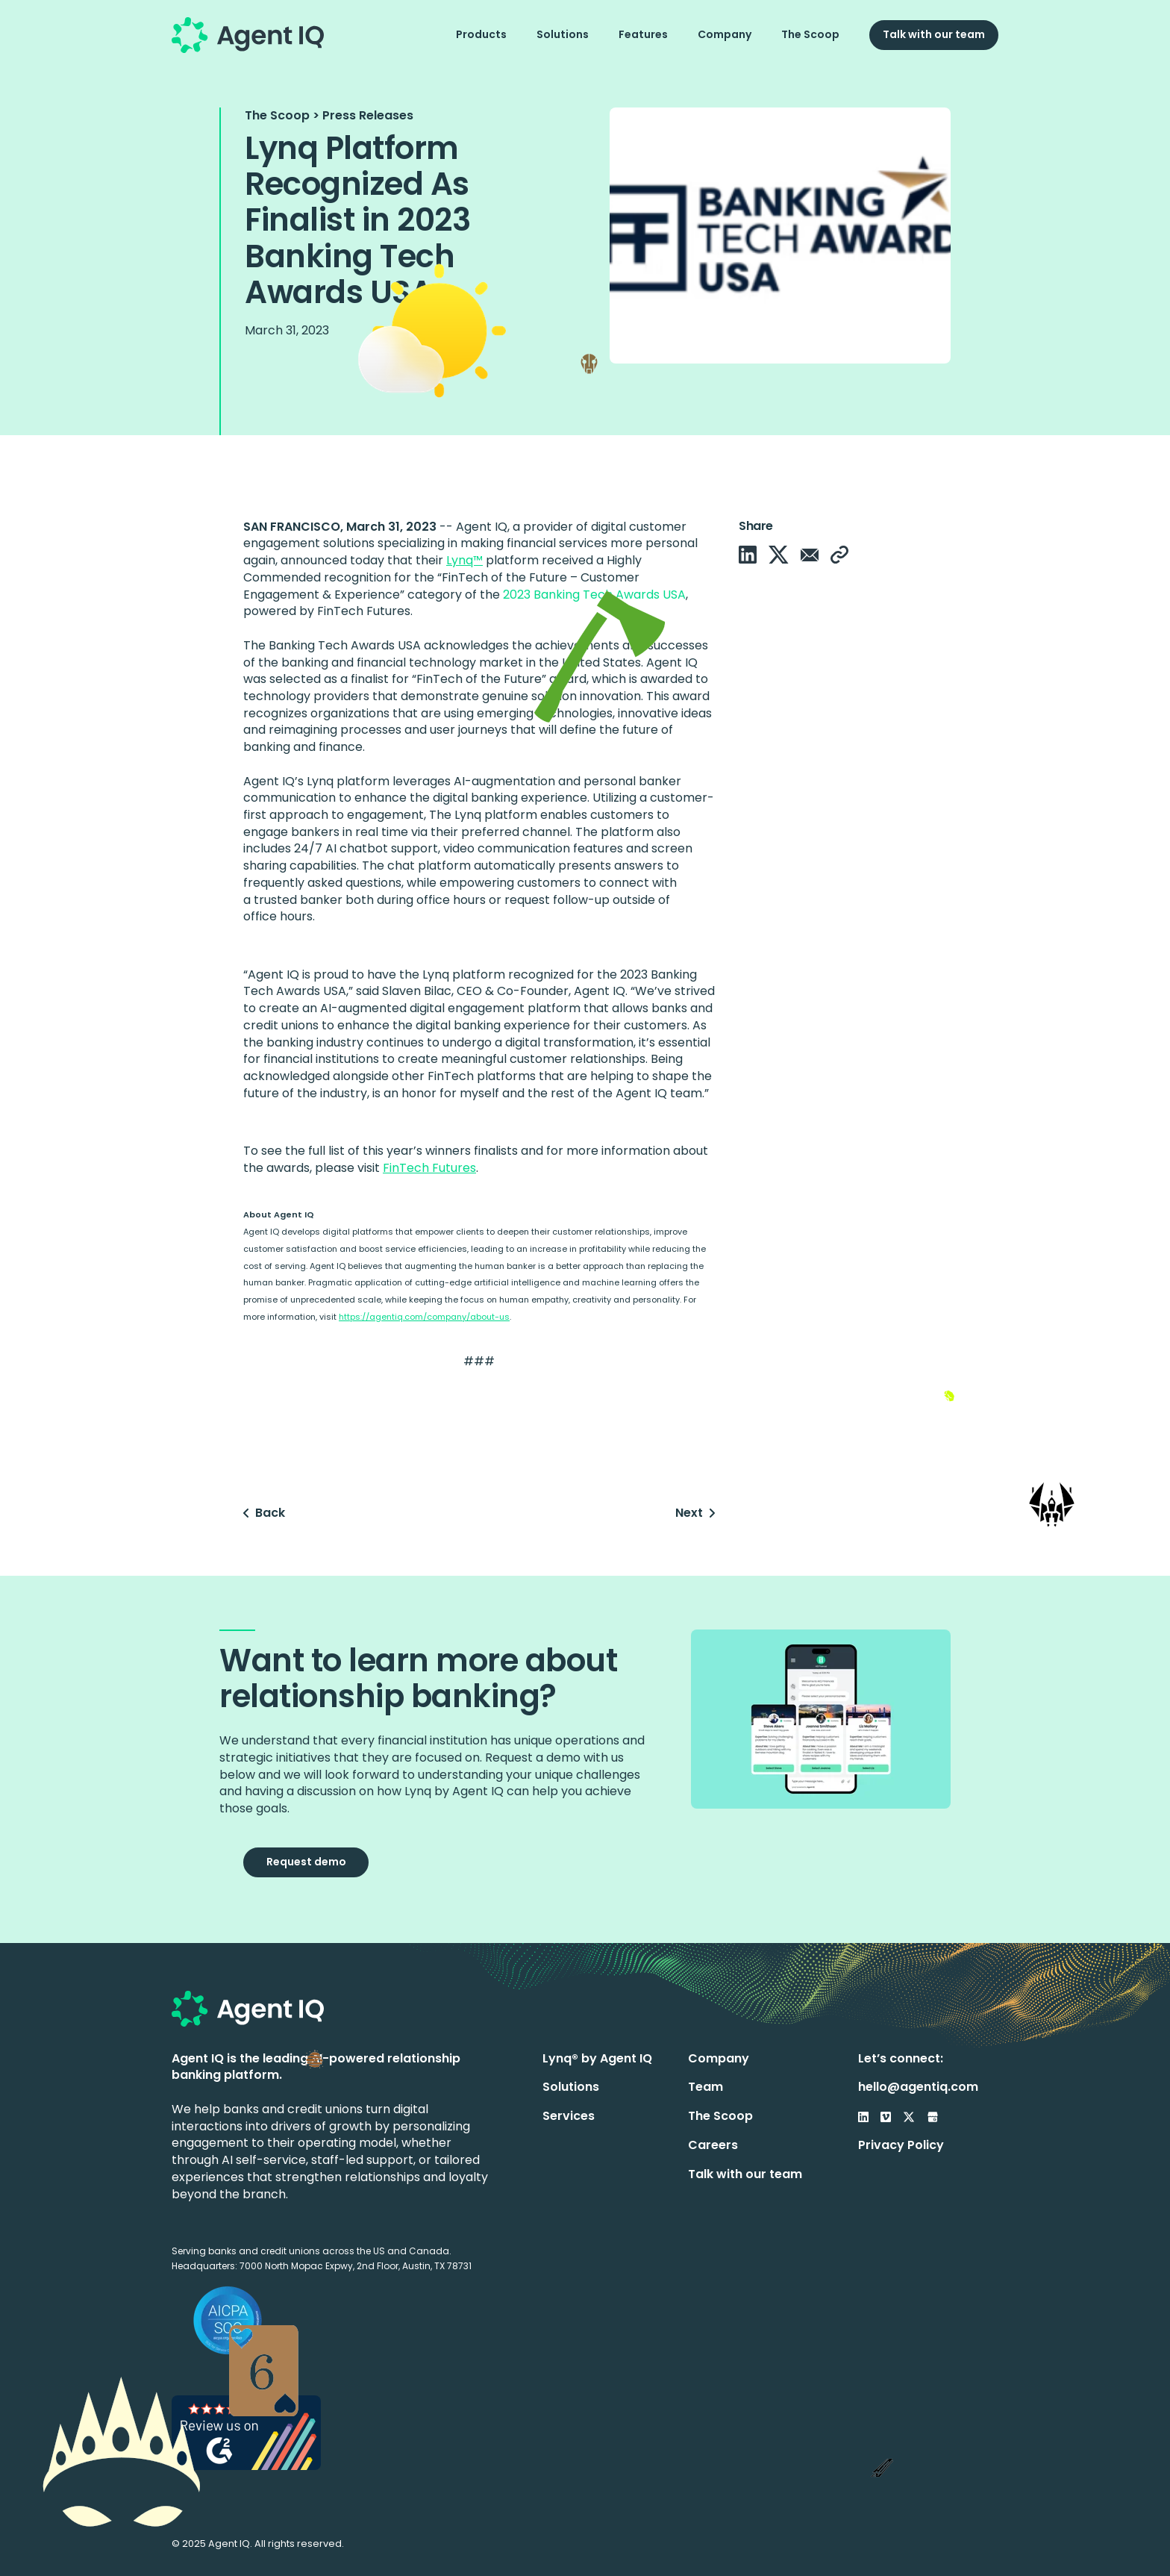 The width and height of the screenshot is (1170, 2576). What do you see at coordinates (949, 1396) in the screenshot?
I see `represents a rock or stone resource in a game` at bounding box center [949, 1396].